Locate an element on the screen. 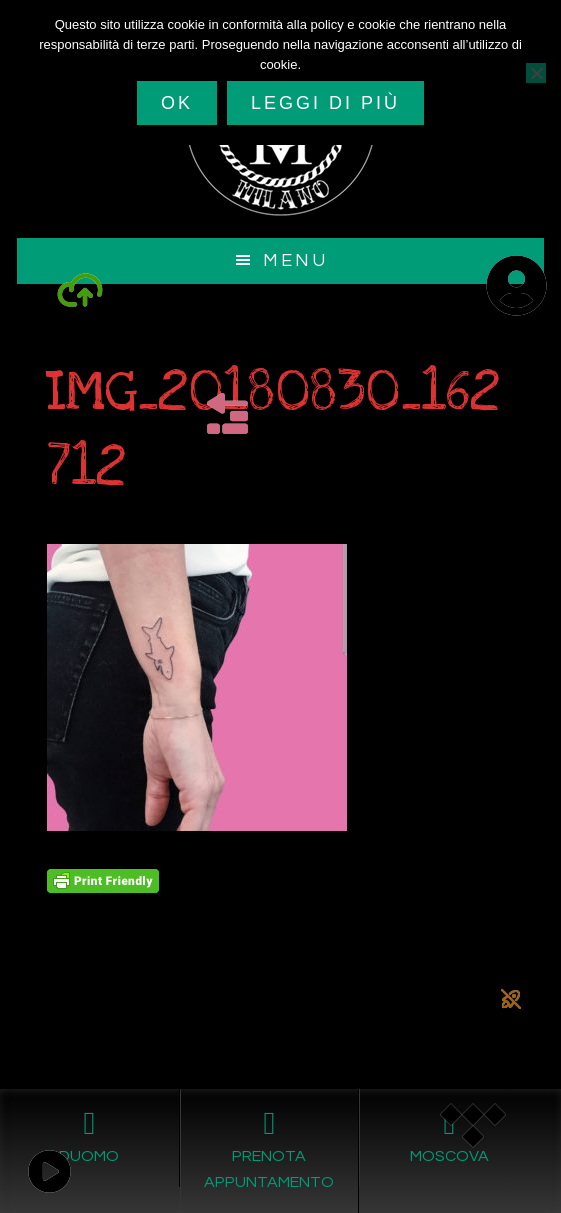 The width and height of the screenshot is (561, 1213). open tidal music streaming app is located at coordinates (473, 1125).